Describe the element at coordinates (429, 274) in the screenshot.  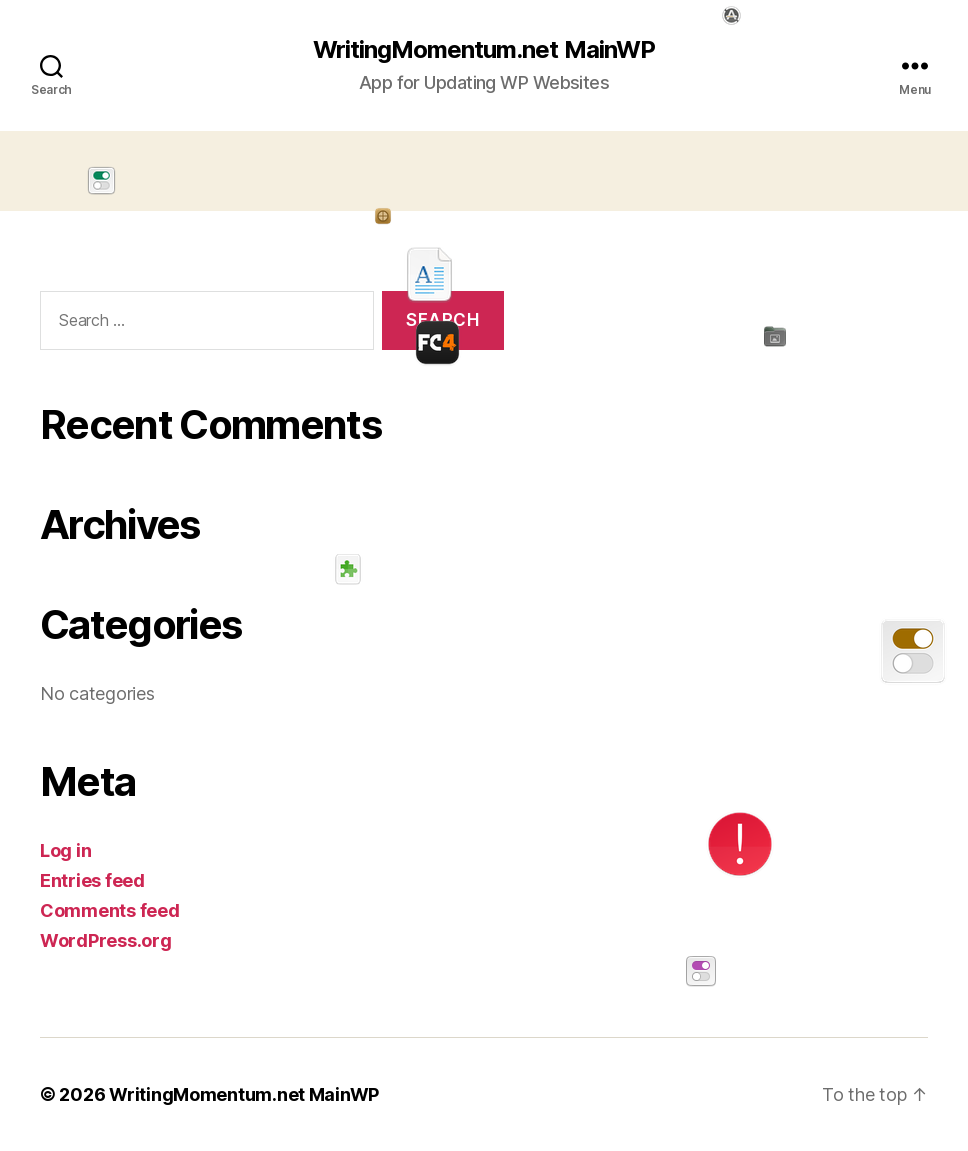
I see `open a text document file` at that location.